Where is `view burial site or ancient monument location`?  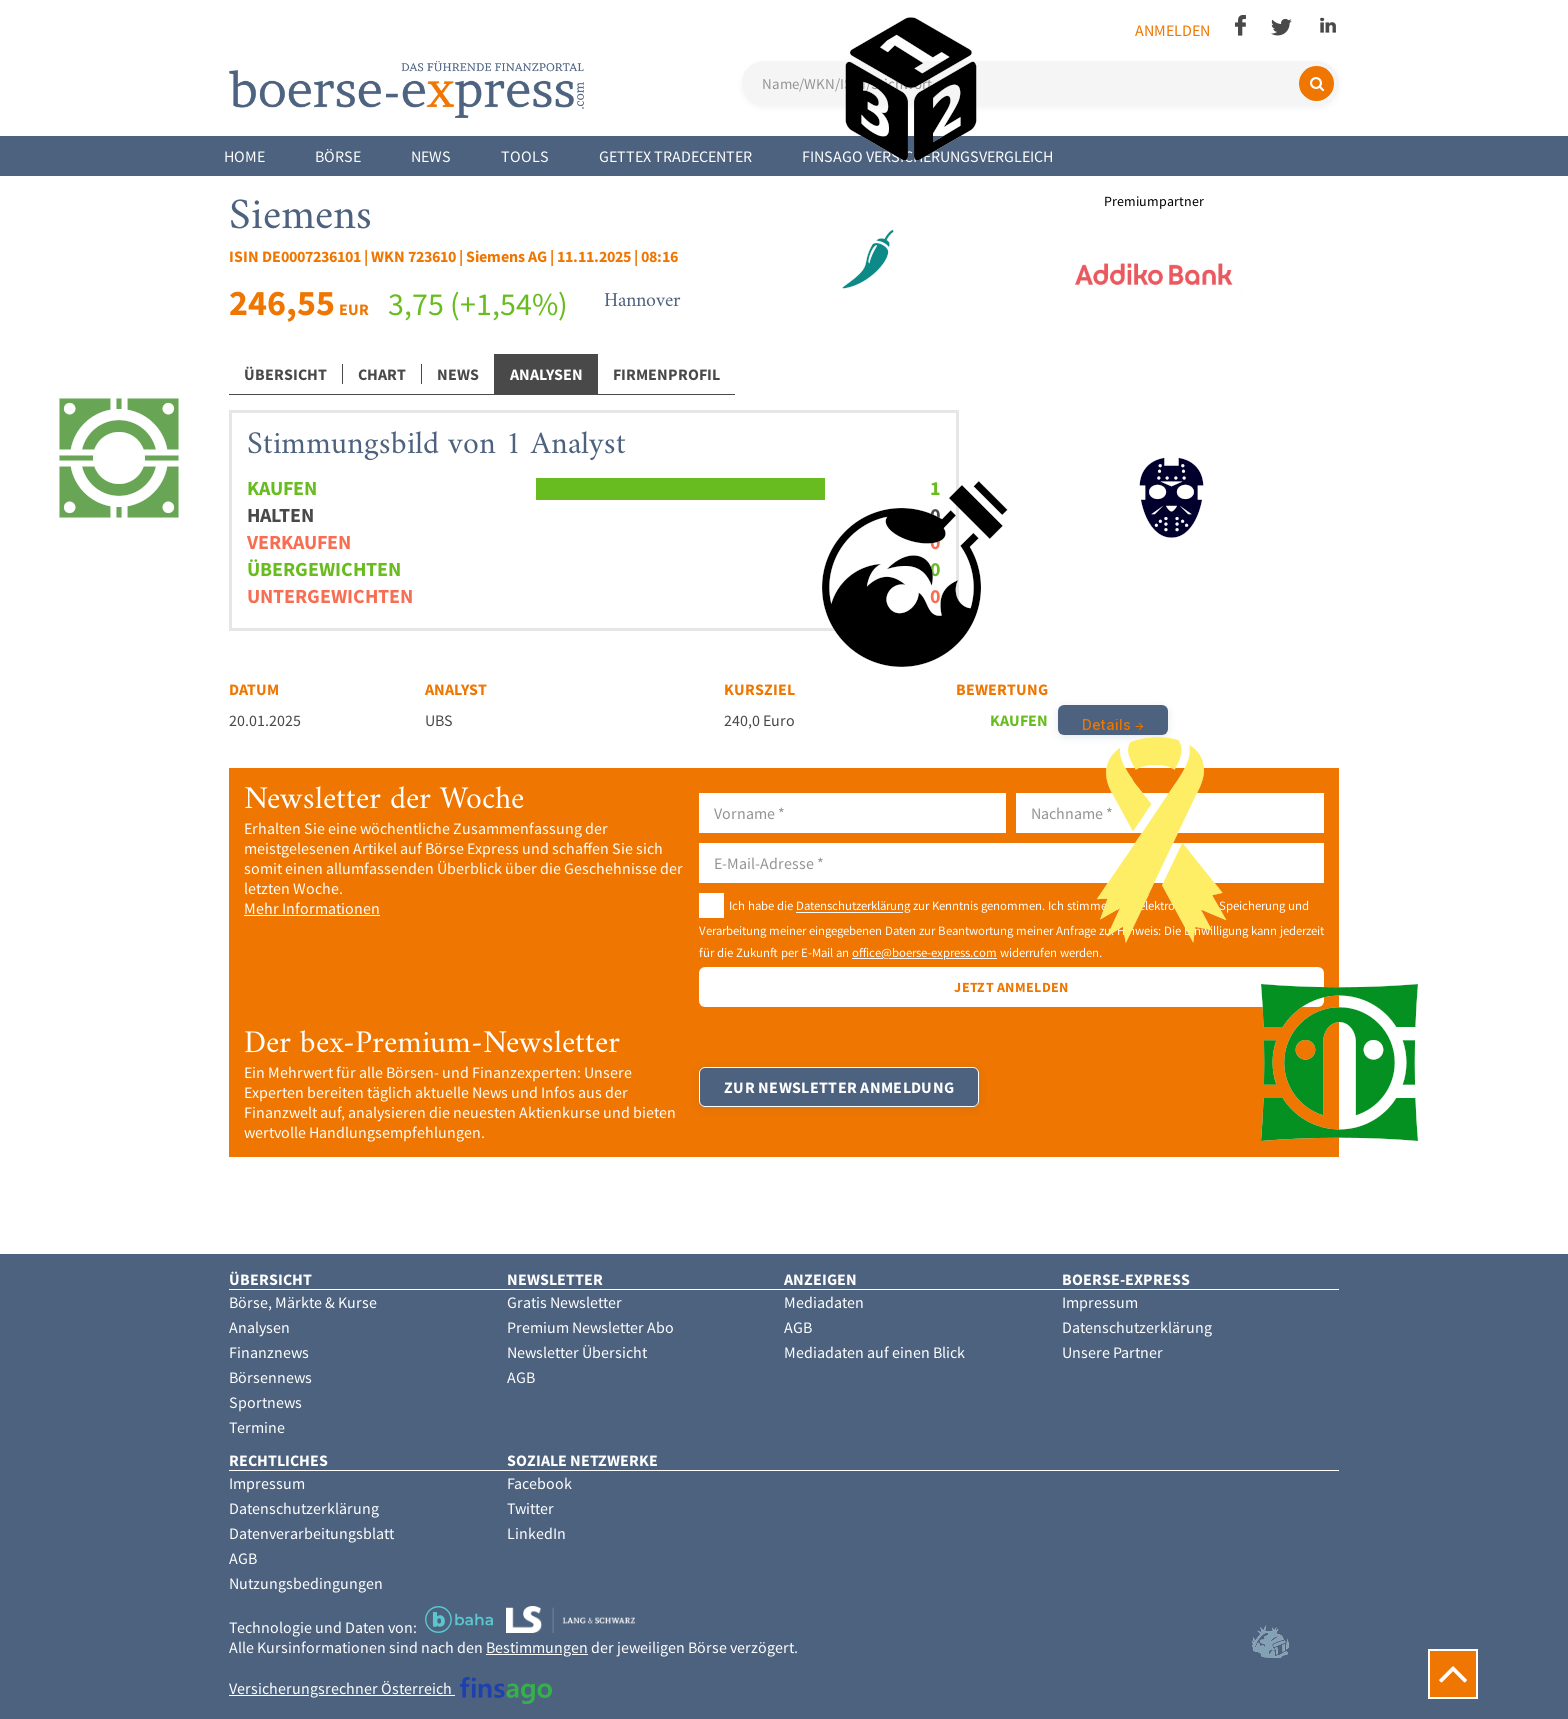
view burial site or ancient monument location is located at coordinates (1270, 1641).